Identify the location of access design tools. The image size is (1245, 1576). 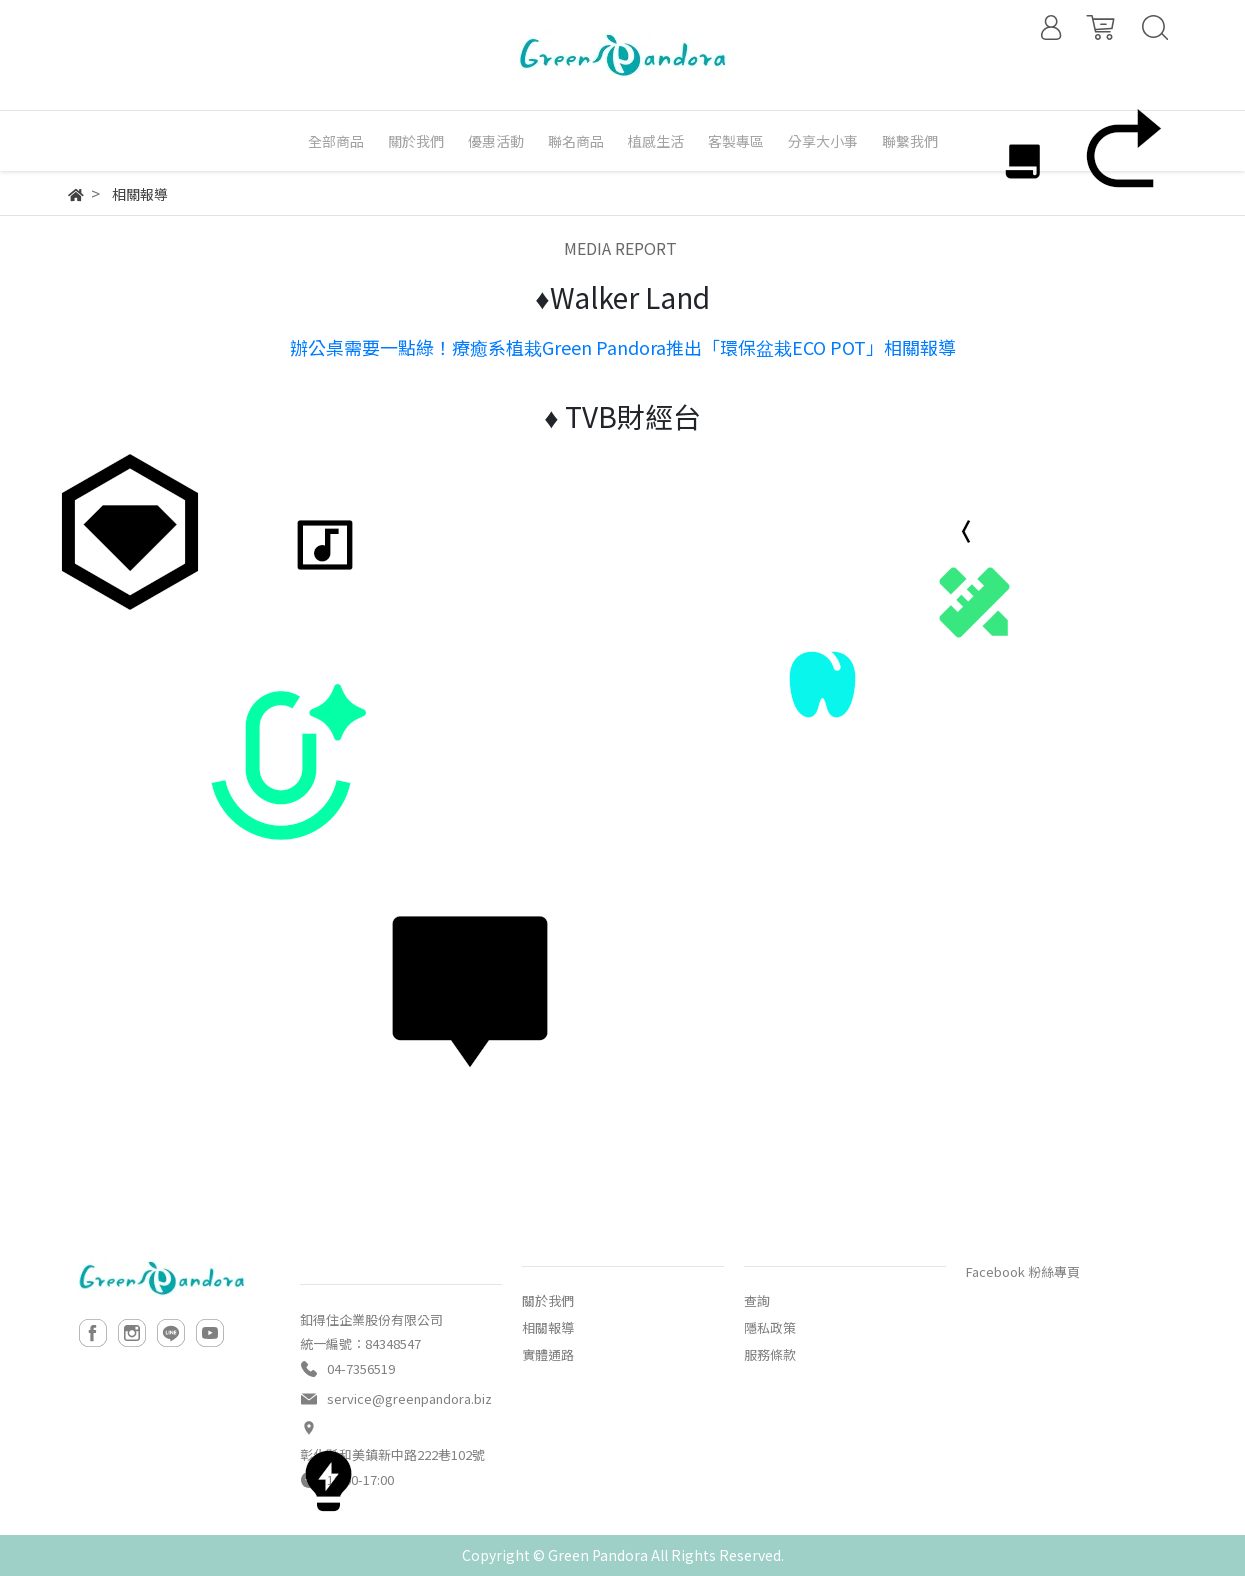
(974, 602).